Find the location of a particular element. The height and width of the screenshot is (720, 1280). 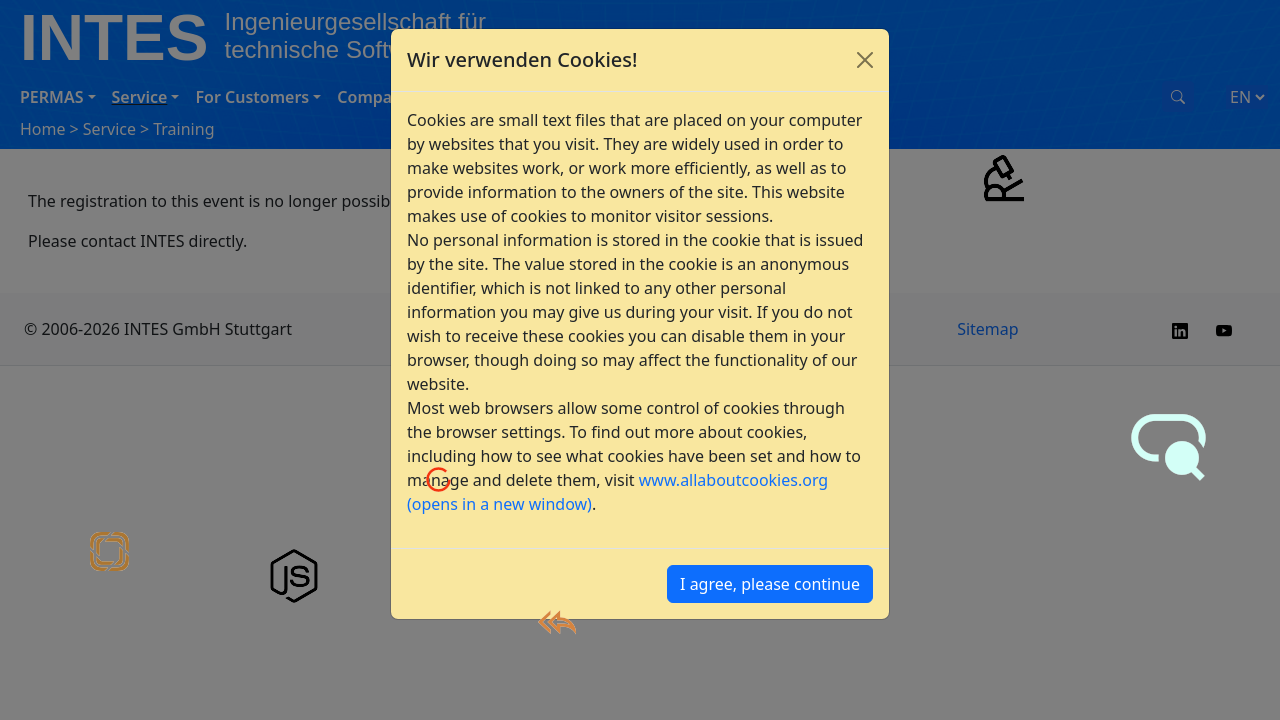

Node.js runtime environment logo is located at coordinates (294, 576).